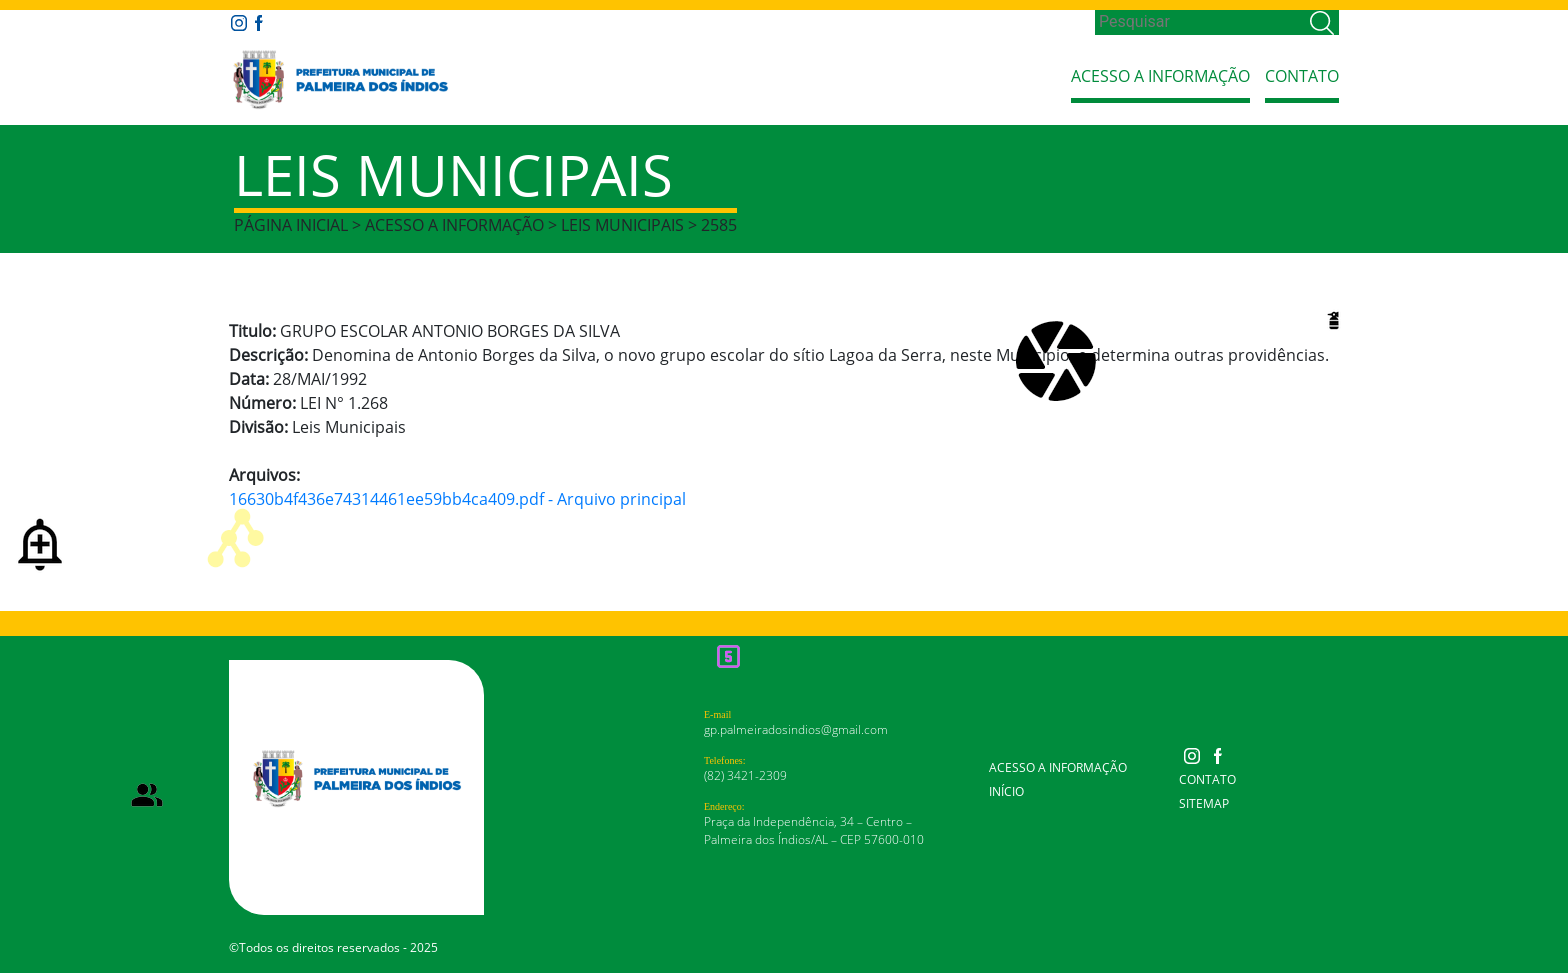 The image size is (1568, 973). What do you see at coordinates (1334, 320) in the screenshot?
I see `locate fire safety equipment` at bounding box center [1334, 320].